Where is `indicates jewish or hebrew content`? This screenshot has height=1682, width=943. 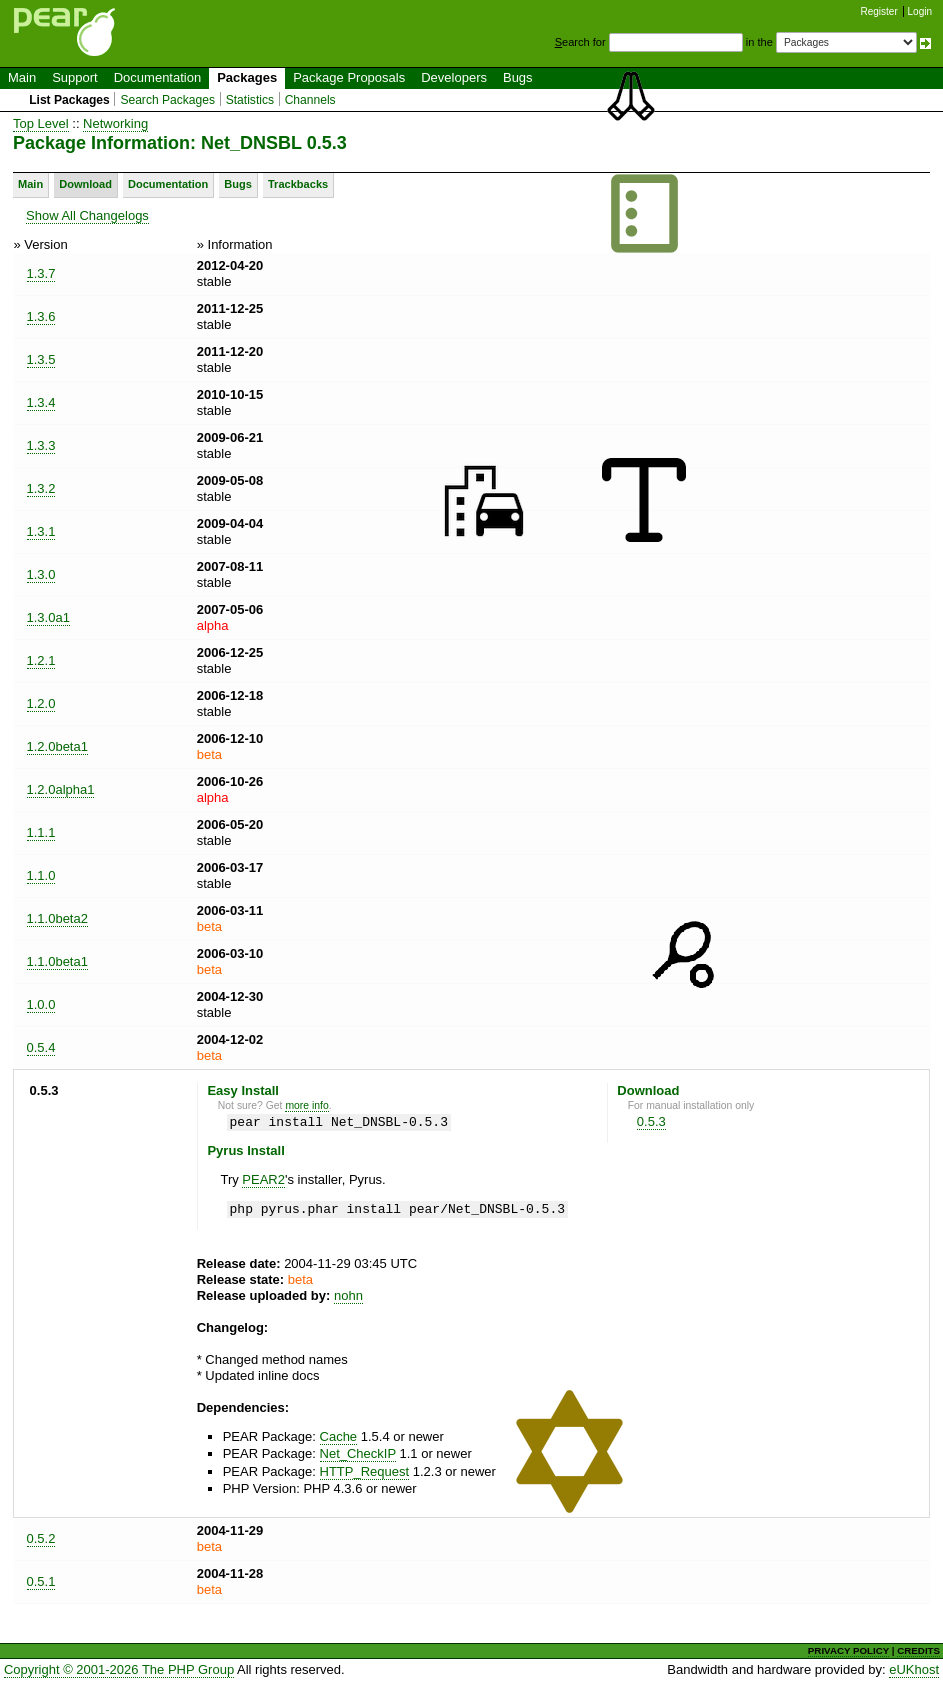 indicates jewish or hebrew content is located at coordinates (569, 1451).